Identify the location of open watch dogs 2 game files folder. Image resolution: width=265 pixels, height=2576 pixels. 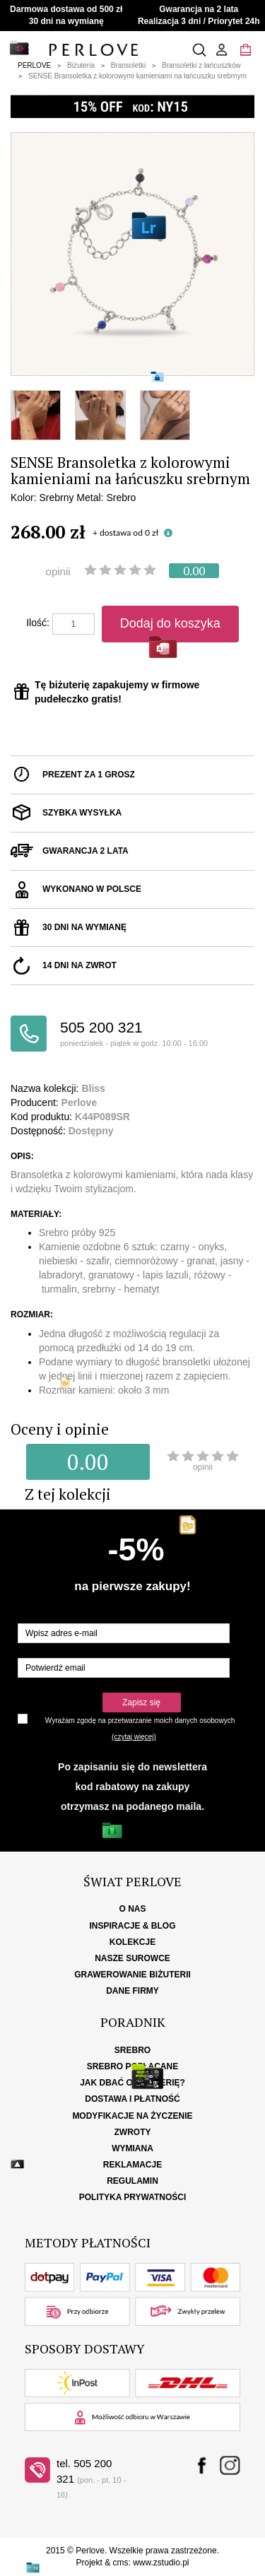
(147, 2077).